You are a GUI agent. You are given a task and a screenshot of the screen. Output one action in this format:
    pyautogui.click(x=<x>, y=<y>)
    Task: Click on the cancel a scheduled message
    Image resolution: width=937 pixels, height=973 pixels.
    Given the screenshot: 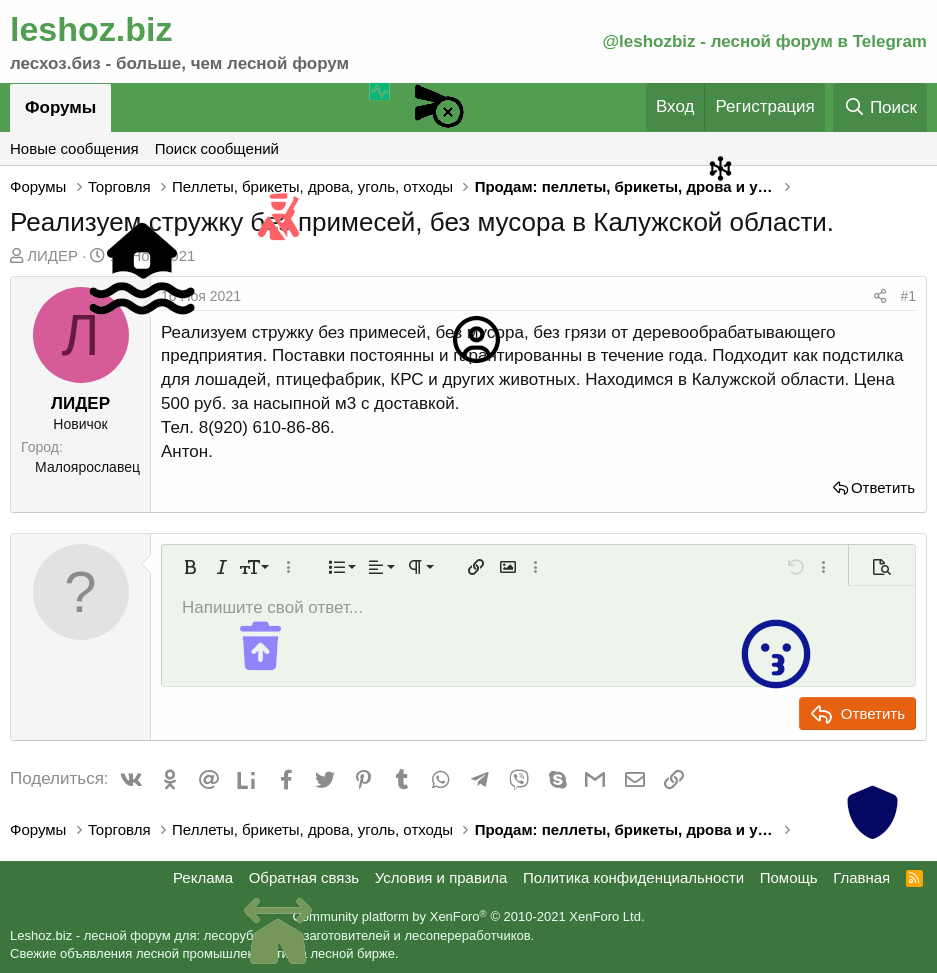 What is the action you would take?
    pyautogui.click(x=438, y=102)
    